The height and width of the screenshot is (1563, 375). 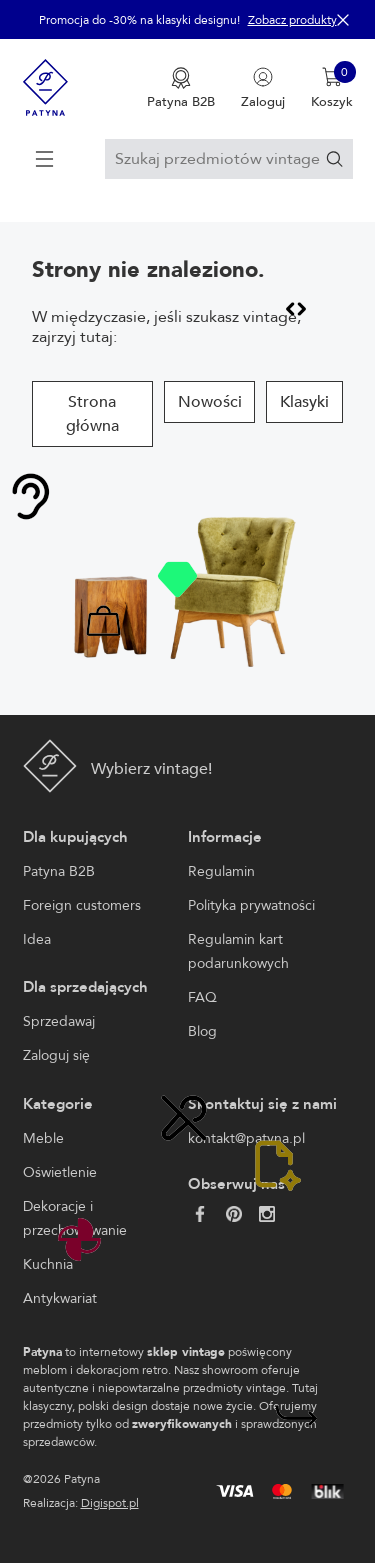 I want to click on forward or redirect a message, so click(x=296, y=1415).